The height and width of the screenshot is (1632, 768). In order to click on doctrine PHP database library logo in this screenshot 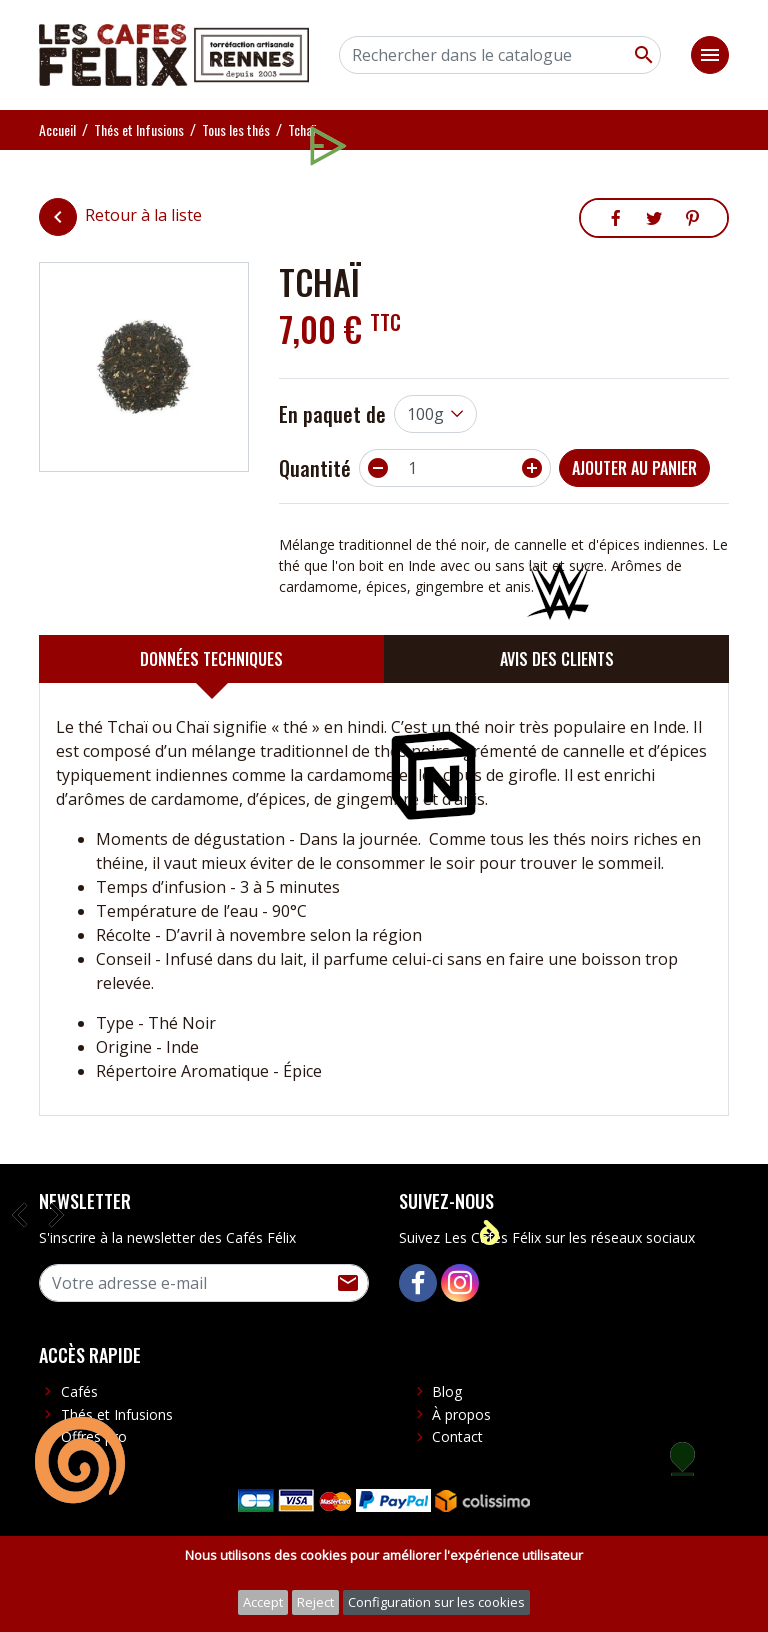, I will do `click(489, 1232)`.